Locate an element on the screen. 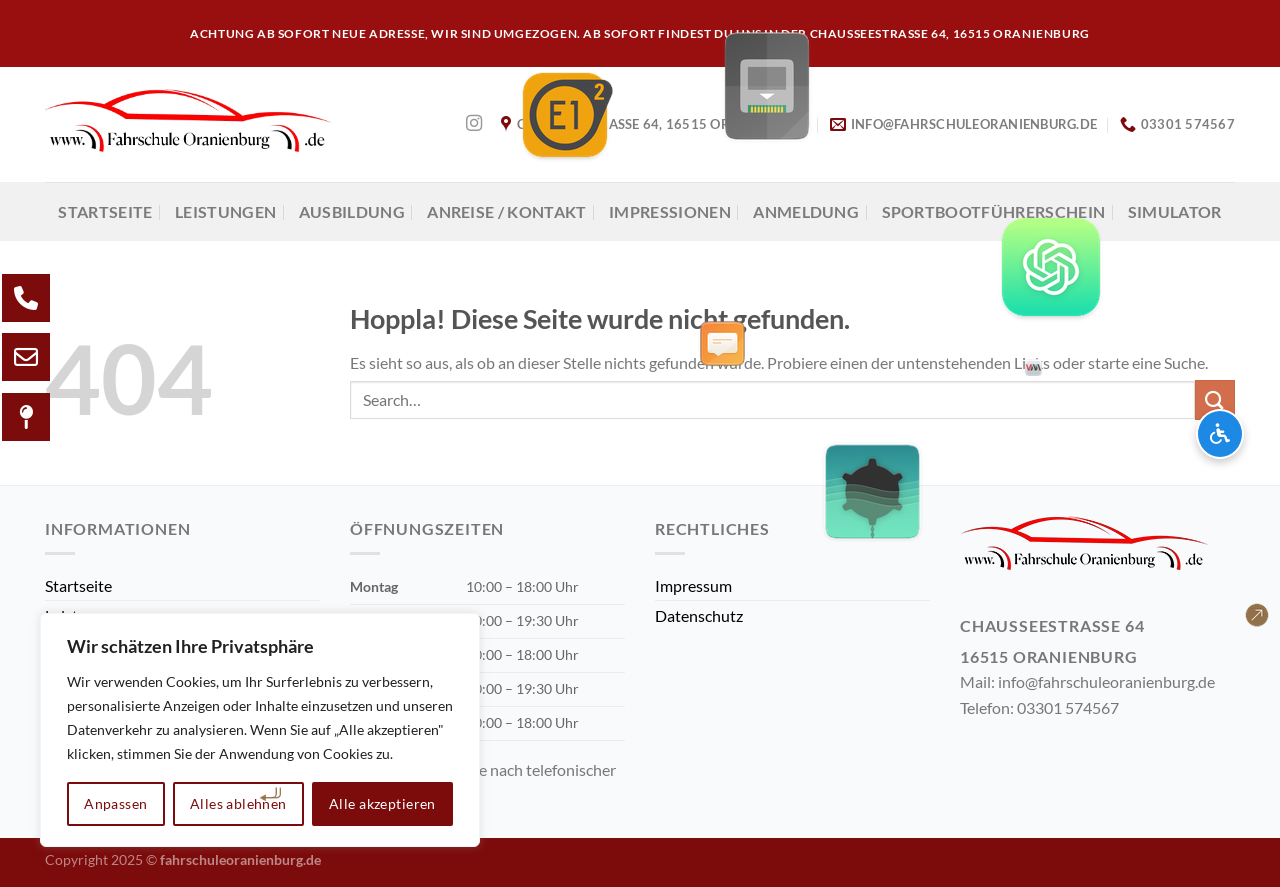 Image resolution: width=1280 pixels, height=887 pixels. open the messaging app is located at coordinates (722, 343).